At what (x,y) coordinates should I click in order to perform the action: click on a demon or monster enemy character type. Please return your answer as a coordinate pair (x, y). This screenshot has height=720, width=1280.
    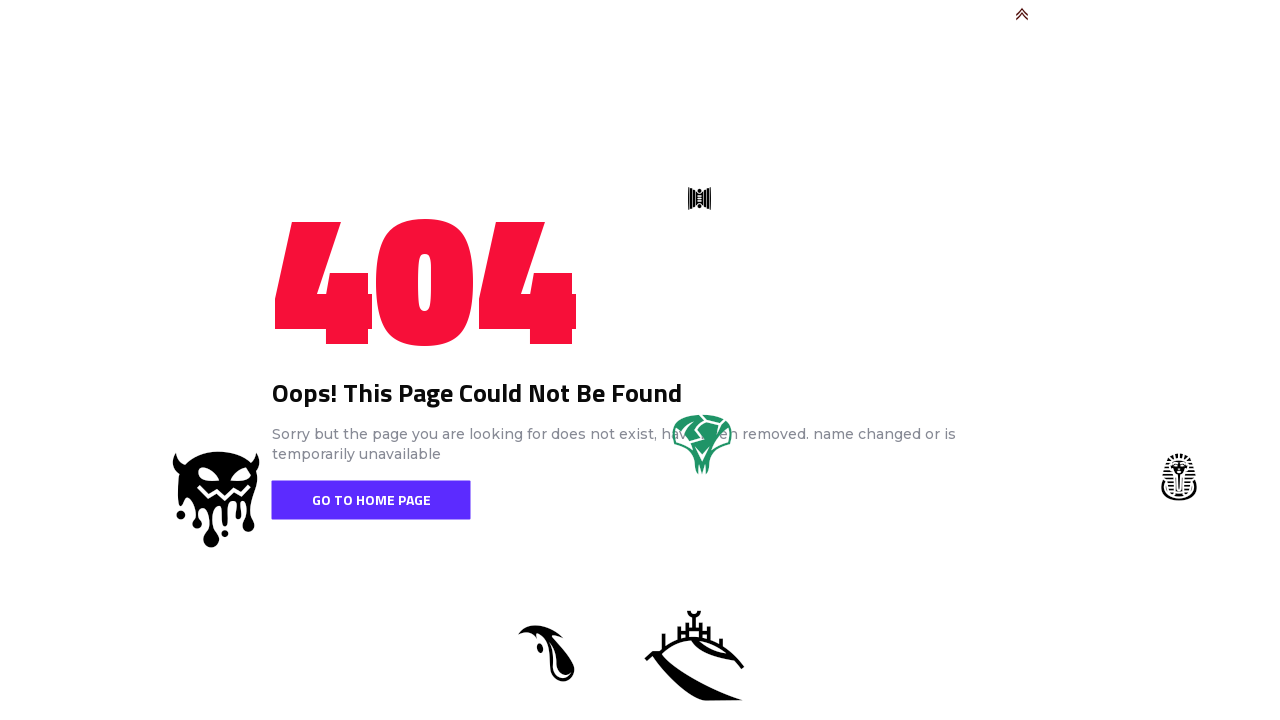
    Looking at the image, I should click on (215, 499).